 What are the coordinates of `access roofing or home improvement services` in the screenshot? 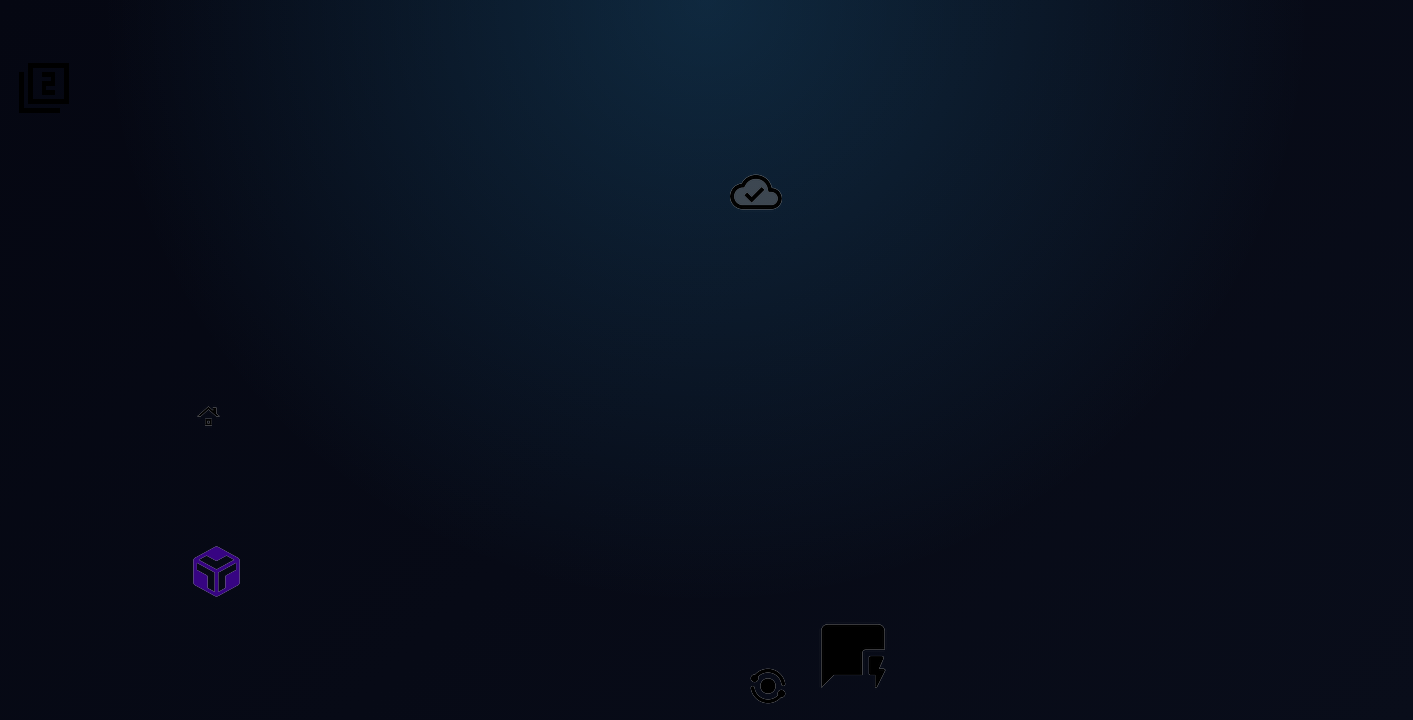 It's located at (208, 416).